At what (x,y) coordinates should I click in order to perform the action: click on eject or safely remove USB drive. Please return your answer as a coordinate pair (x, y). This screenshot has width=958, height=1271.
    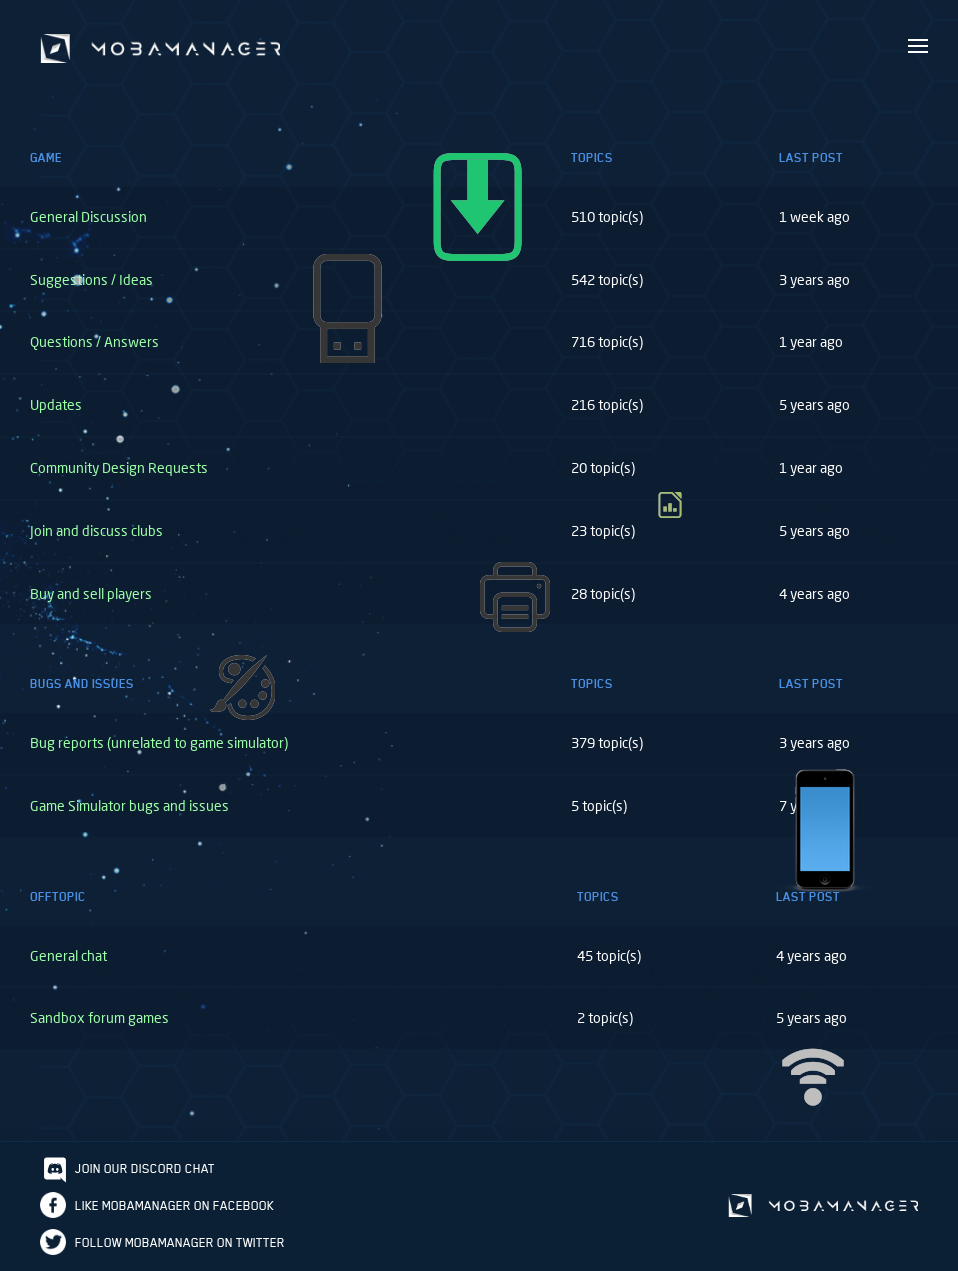
    Looking at the image, I should click on (347, 308).